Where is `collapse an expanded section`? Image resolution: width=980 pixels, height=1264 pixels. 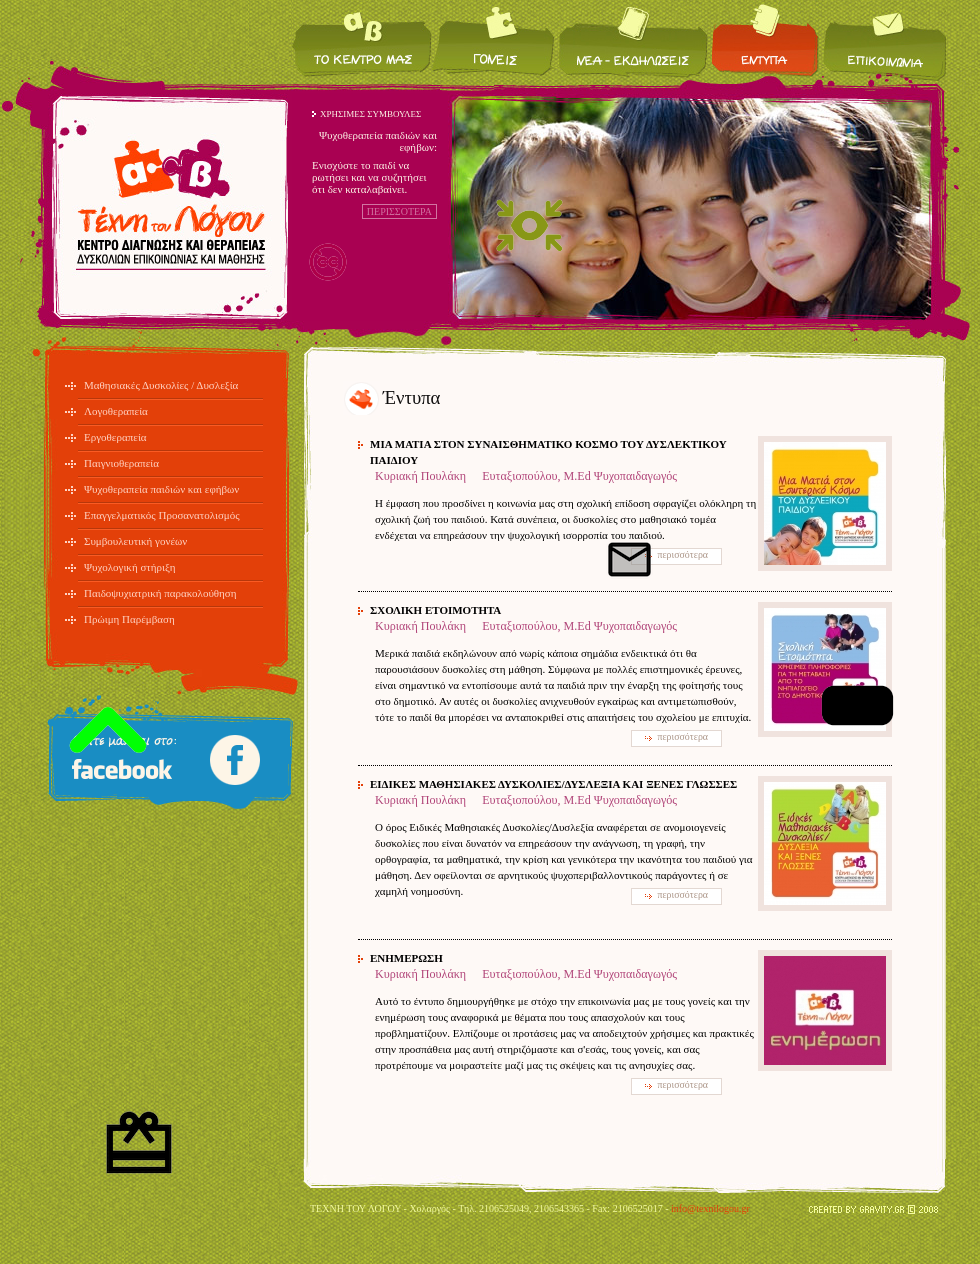 collapse an expanded section is located at coordinates (108, 726).